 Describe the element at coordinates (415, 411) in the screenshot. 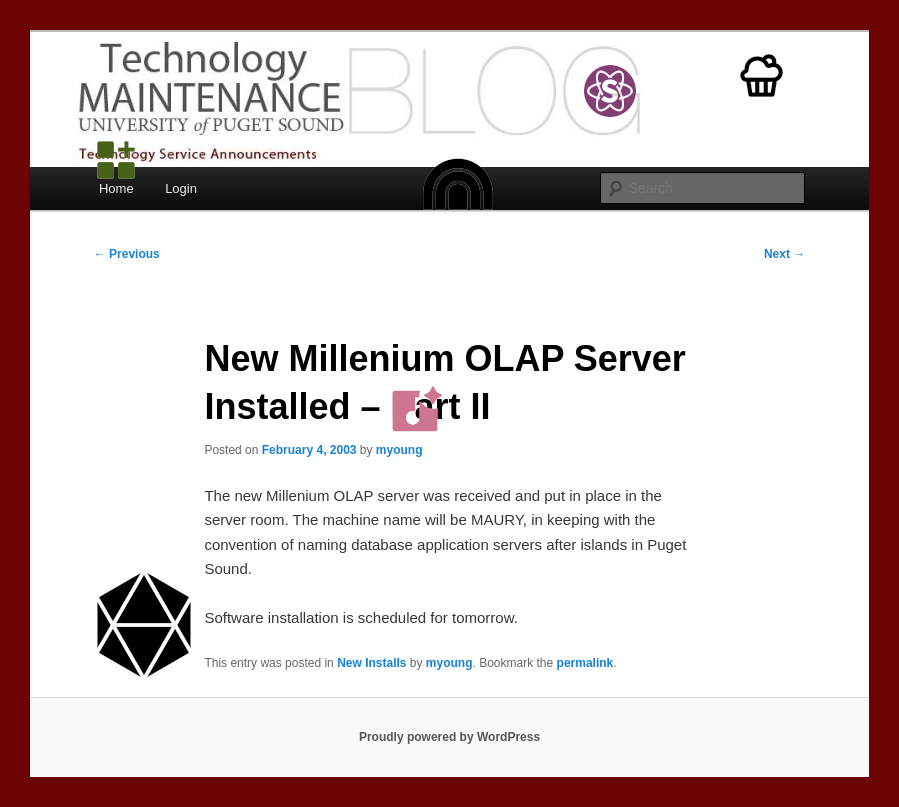

I see `ai-powered music or audio generation` at that location.